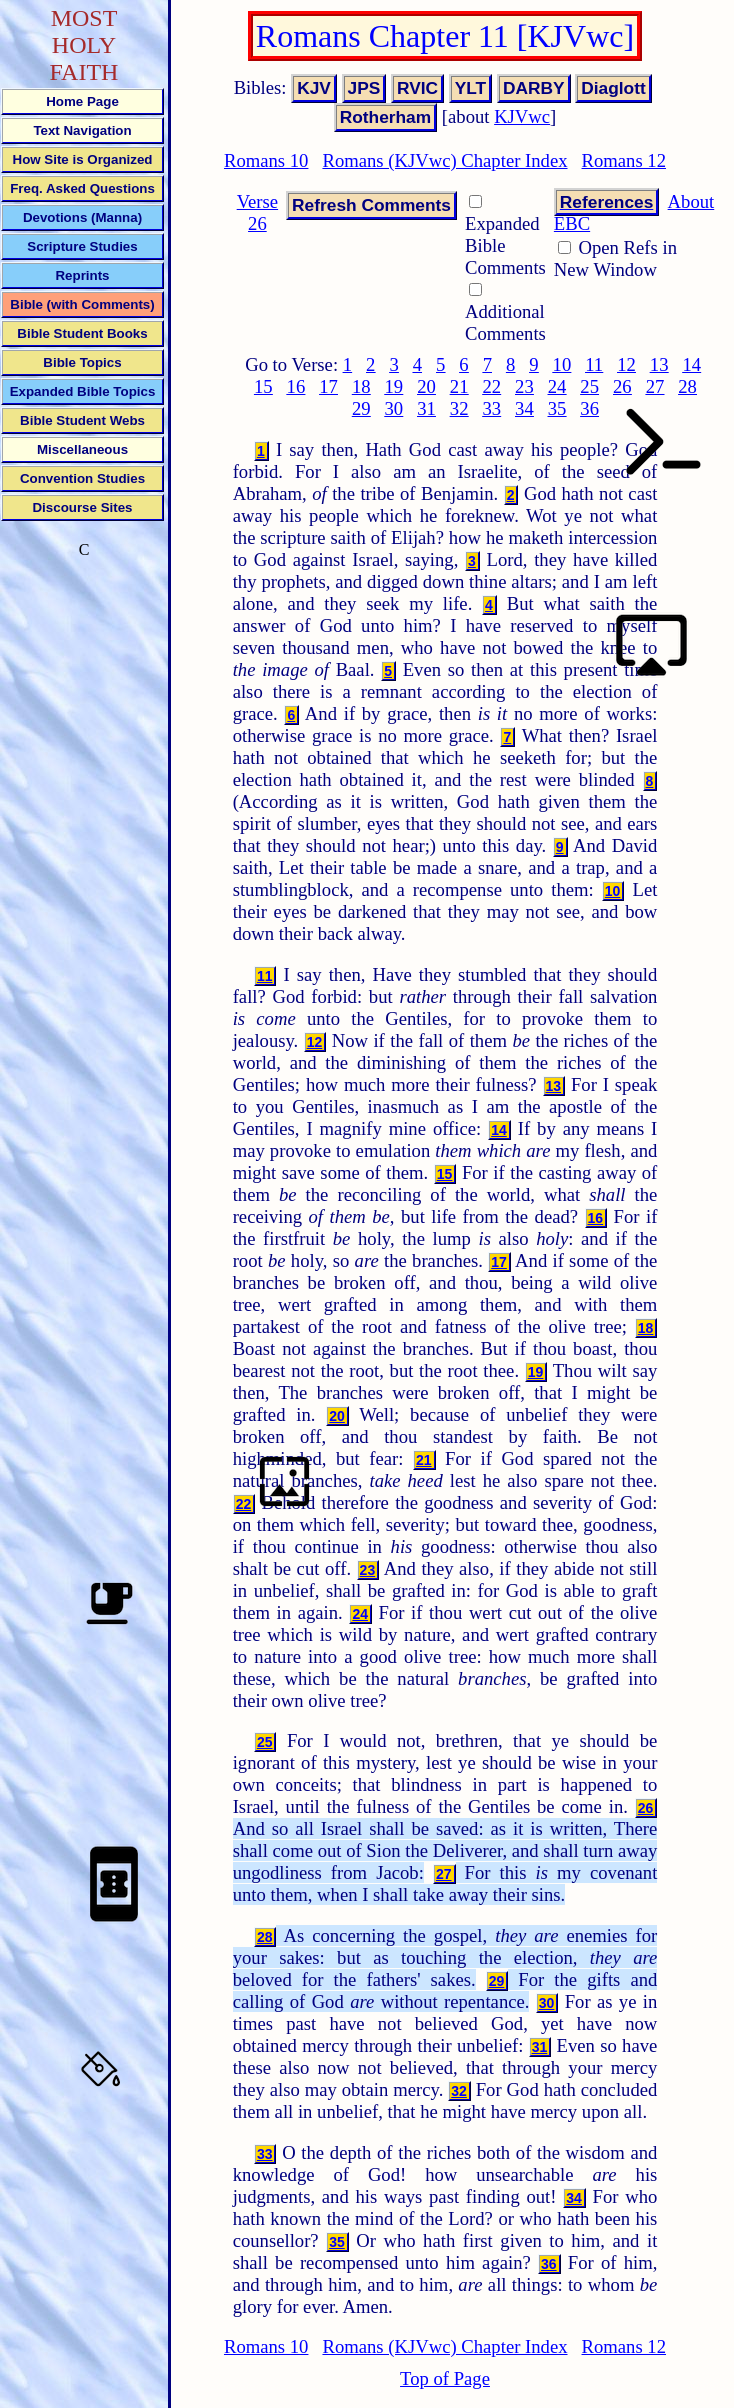  What do you see at coordinates (109, 1603) in the screenshot?
I see `access food and beverage emoji category` at bounding box center [109, 1603].